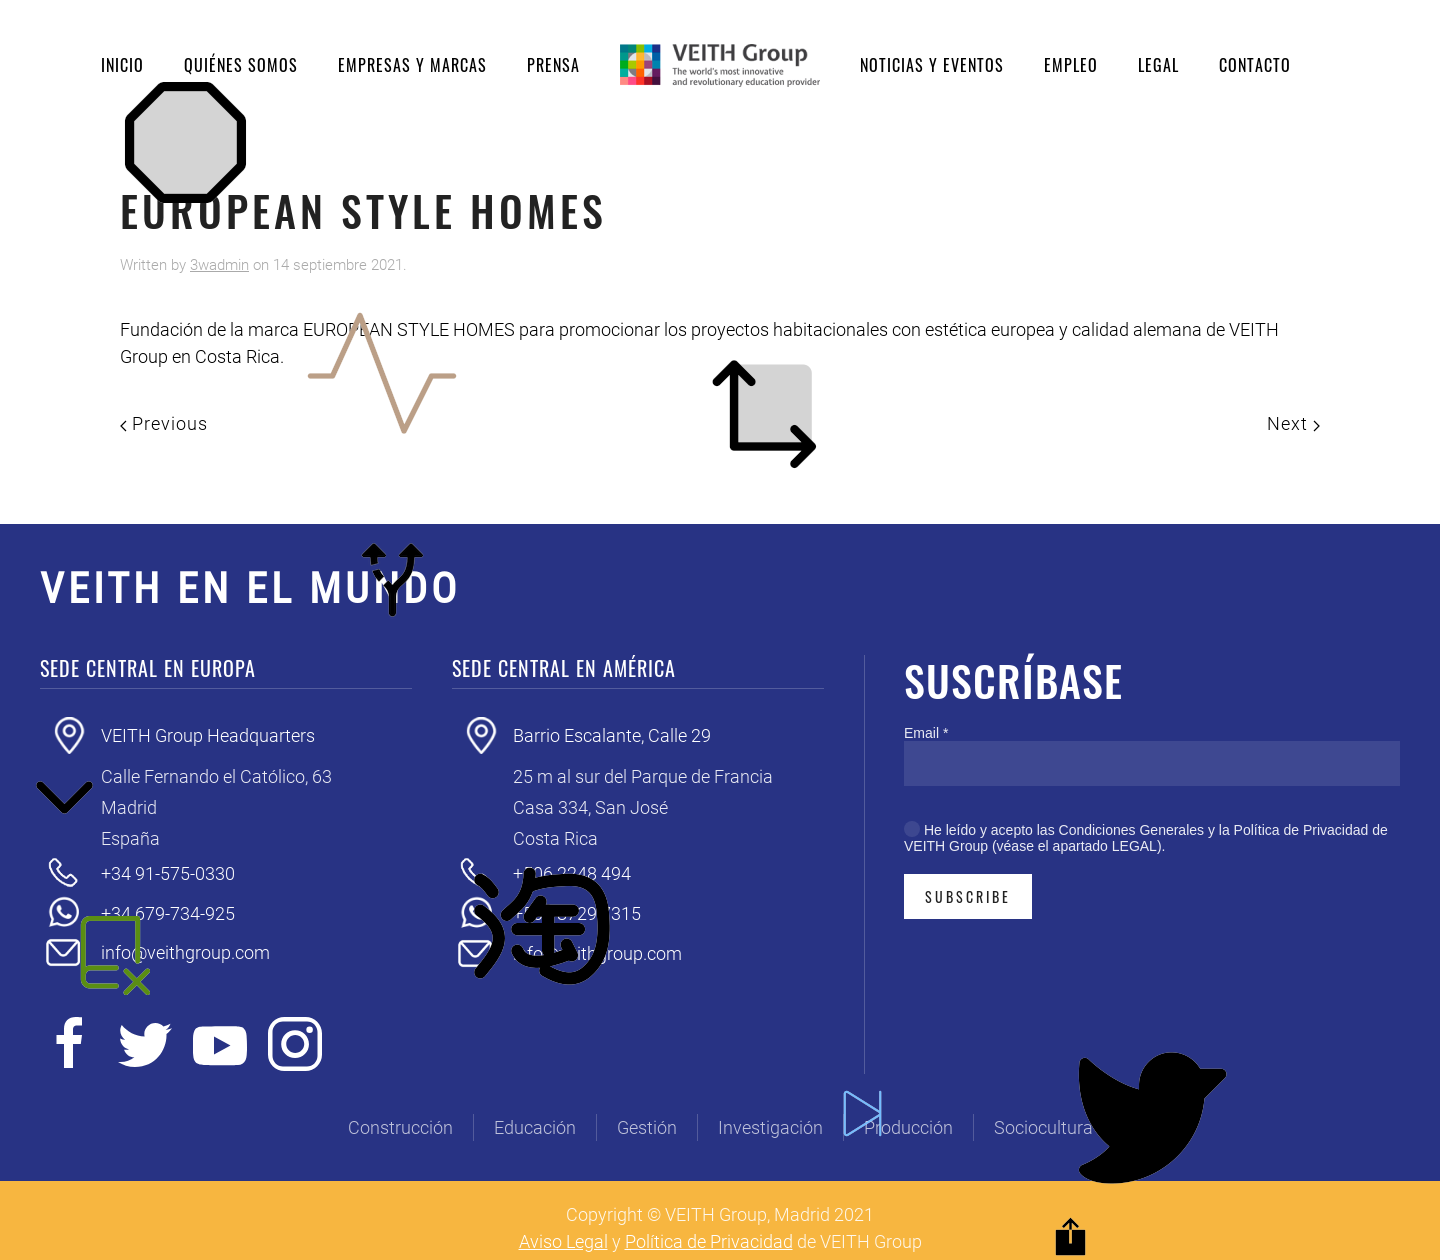 Image resolution: width=1440 pixels, height=1260 pixels. I want to click on open taobao shopping app, so click(542, 923).